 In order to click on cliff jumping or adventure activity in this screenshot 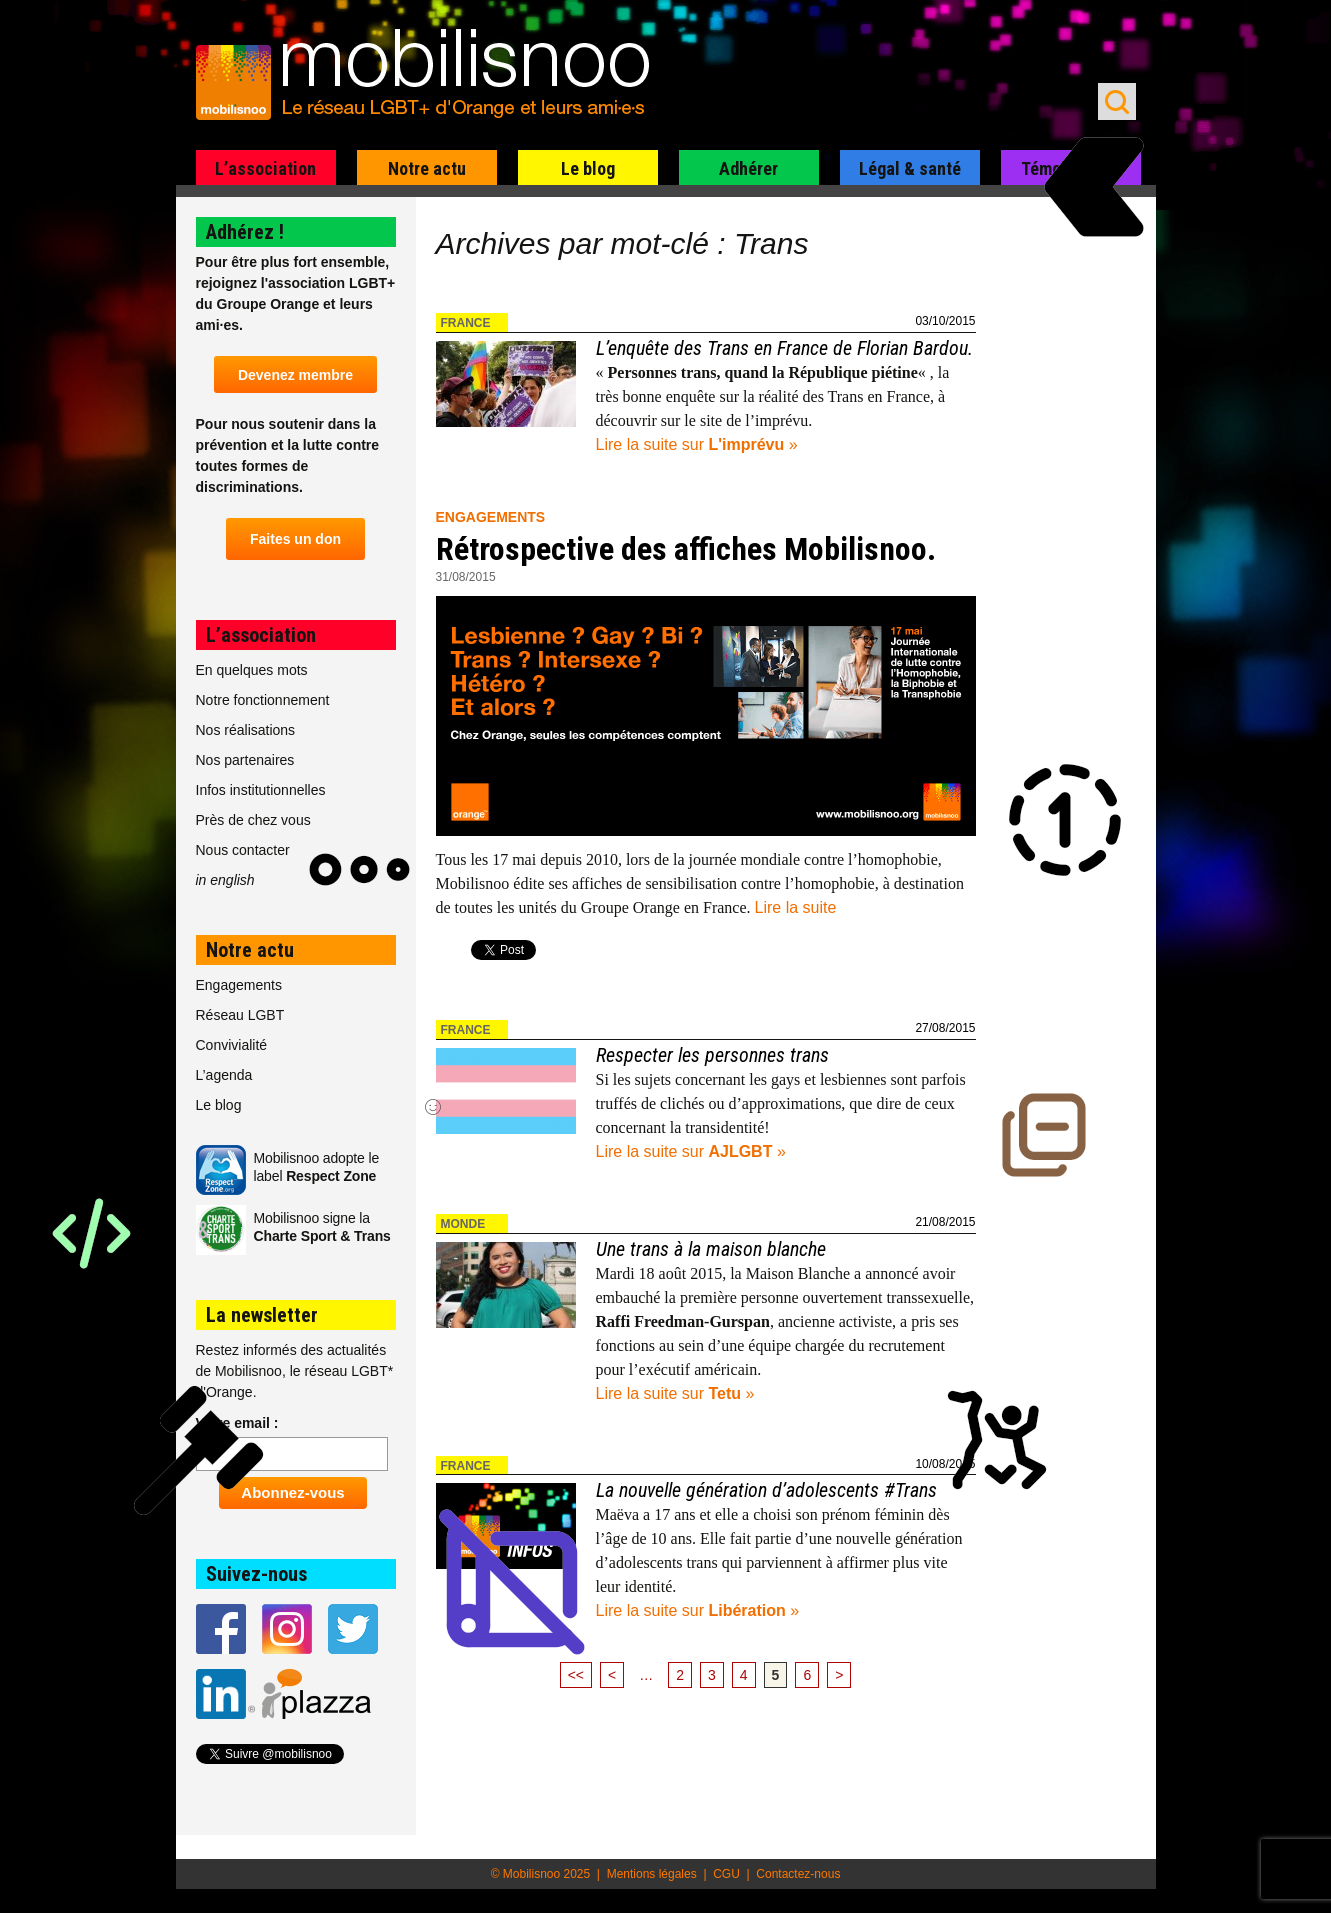, I will do `click(997, 1440)`.